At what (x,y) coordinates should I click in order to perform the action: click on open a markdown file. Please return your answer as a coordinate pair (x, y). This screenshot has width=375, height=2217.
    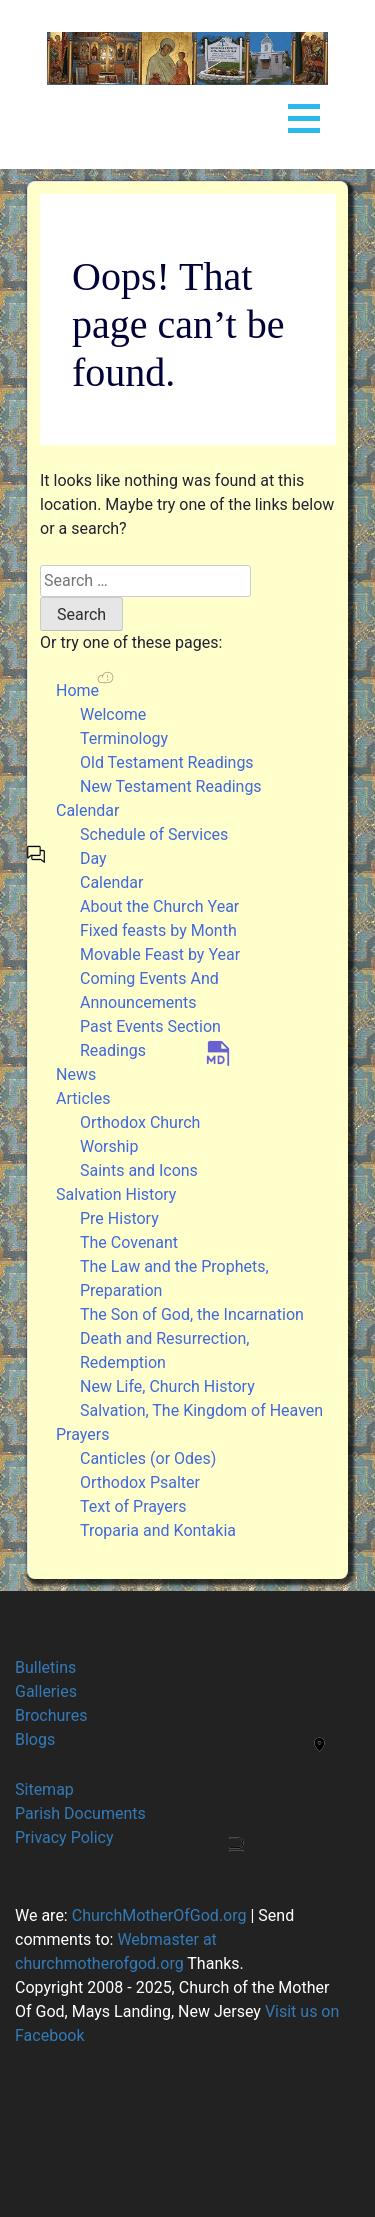
    Looking at the image, I should click on (218, 1053).